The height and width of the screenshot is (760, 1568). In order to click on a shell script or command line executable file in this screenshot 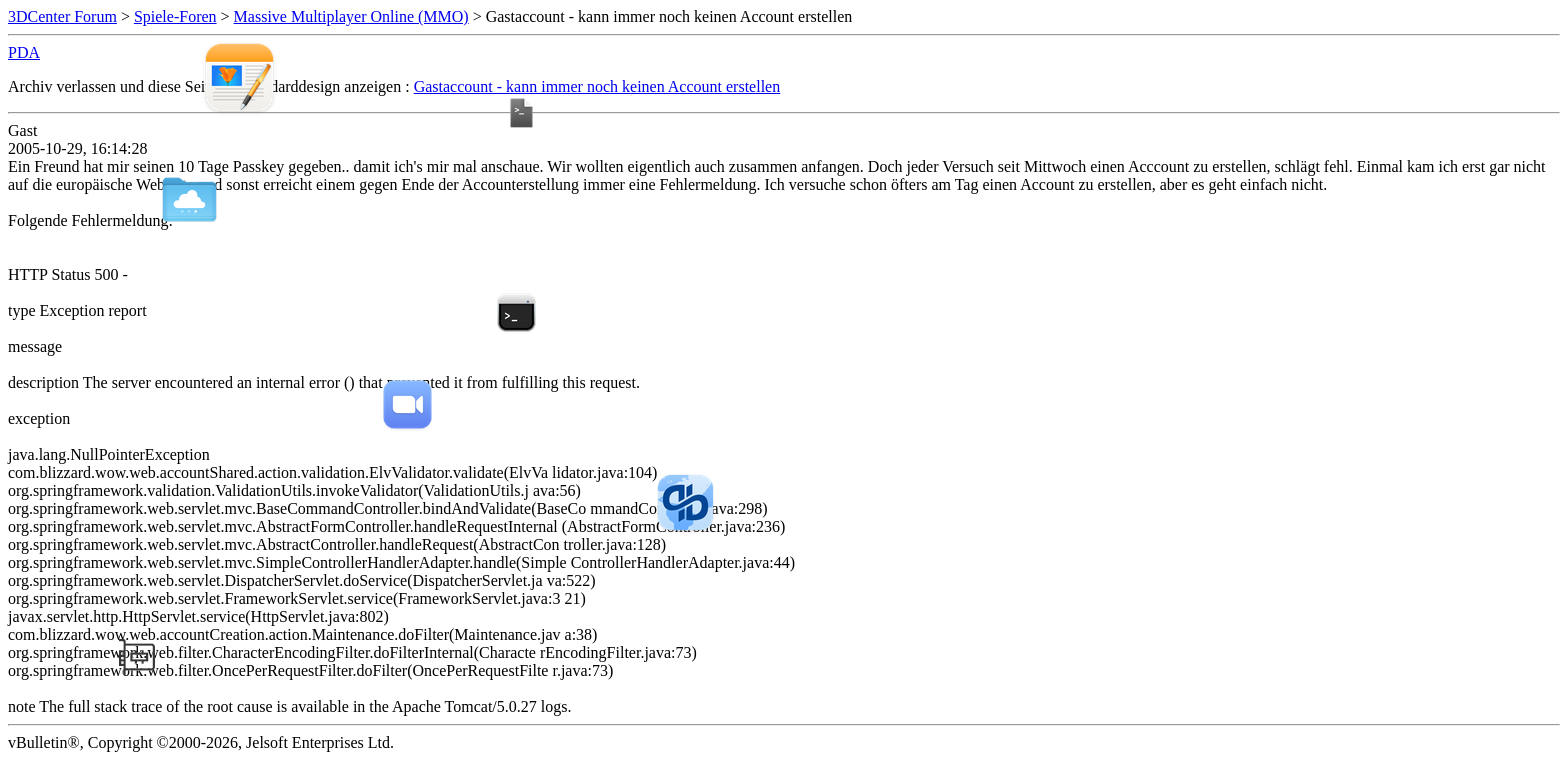, I will do `click(521, 113)`.